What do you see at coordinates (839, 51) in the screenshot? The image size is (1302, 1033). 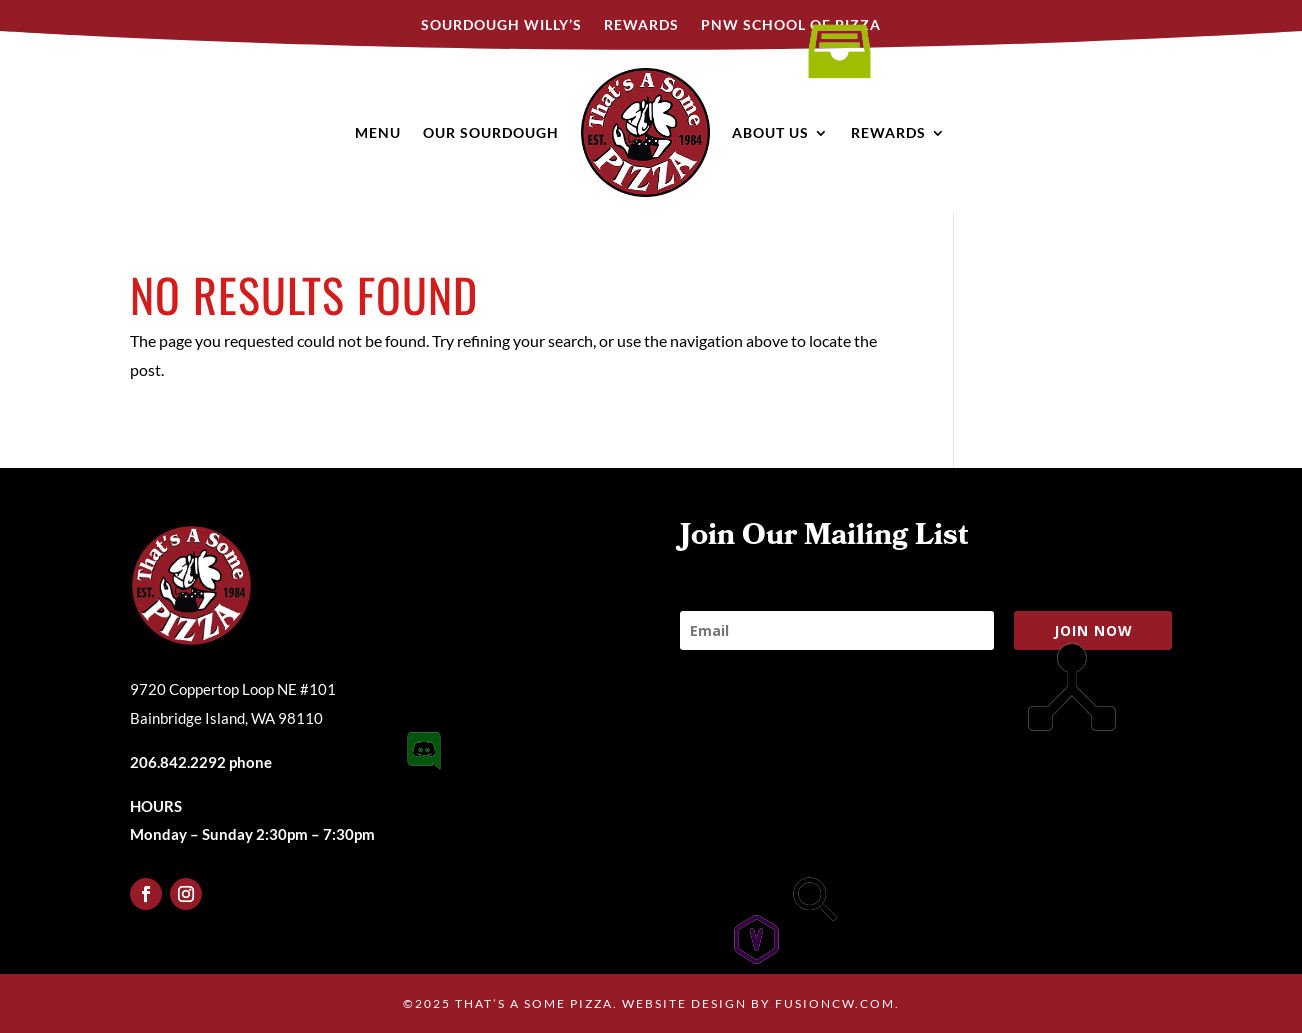 I see `view inbox or incoming files` at bounding box center [839, 51].